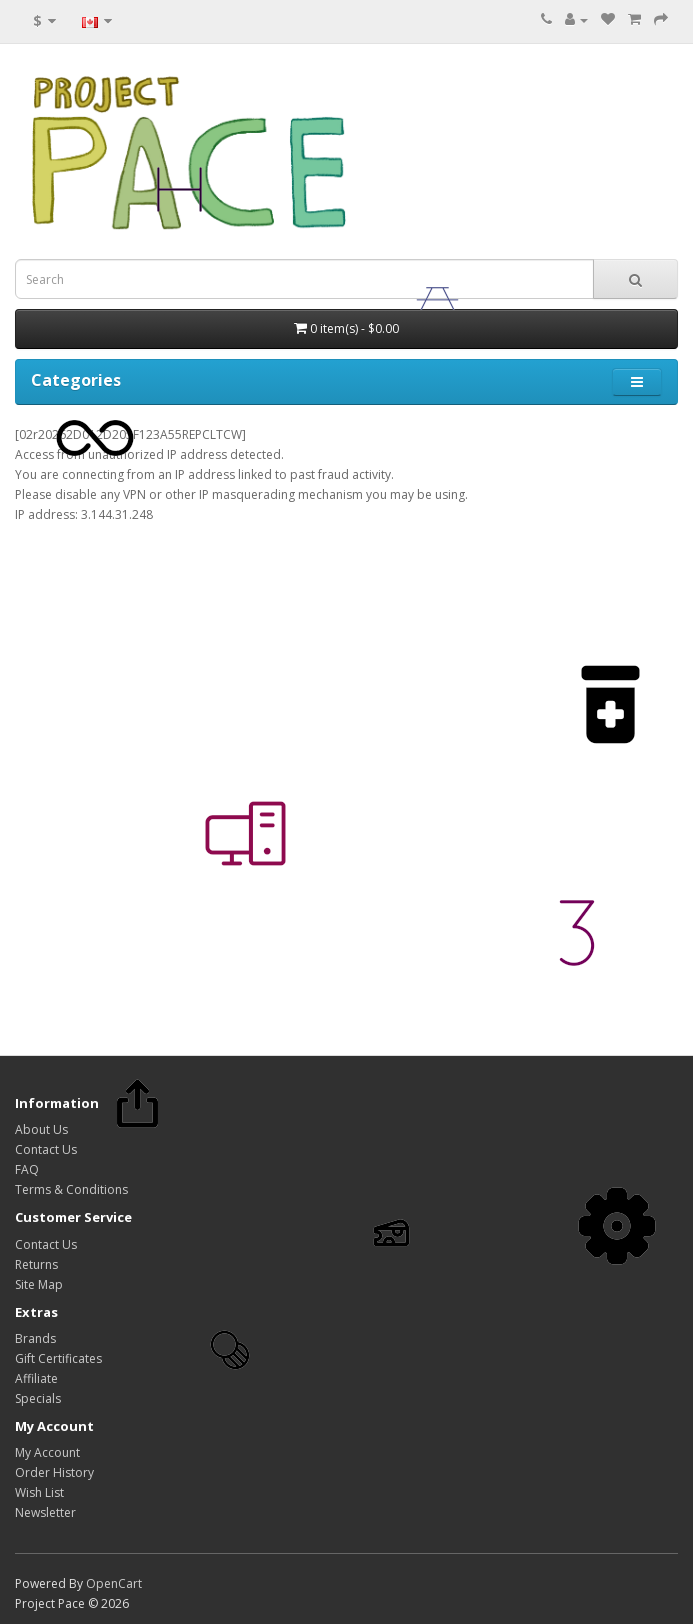 This screenshot has height=1624, width=693. What do you see at coordinates (245, 833) in the screenshot?
I see `access desktop or PC settings` at bounding box center [245, 833].